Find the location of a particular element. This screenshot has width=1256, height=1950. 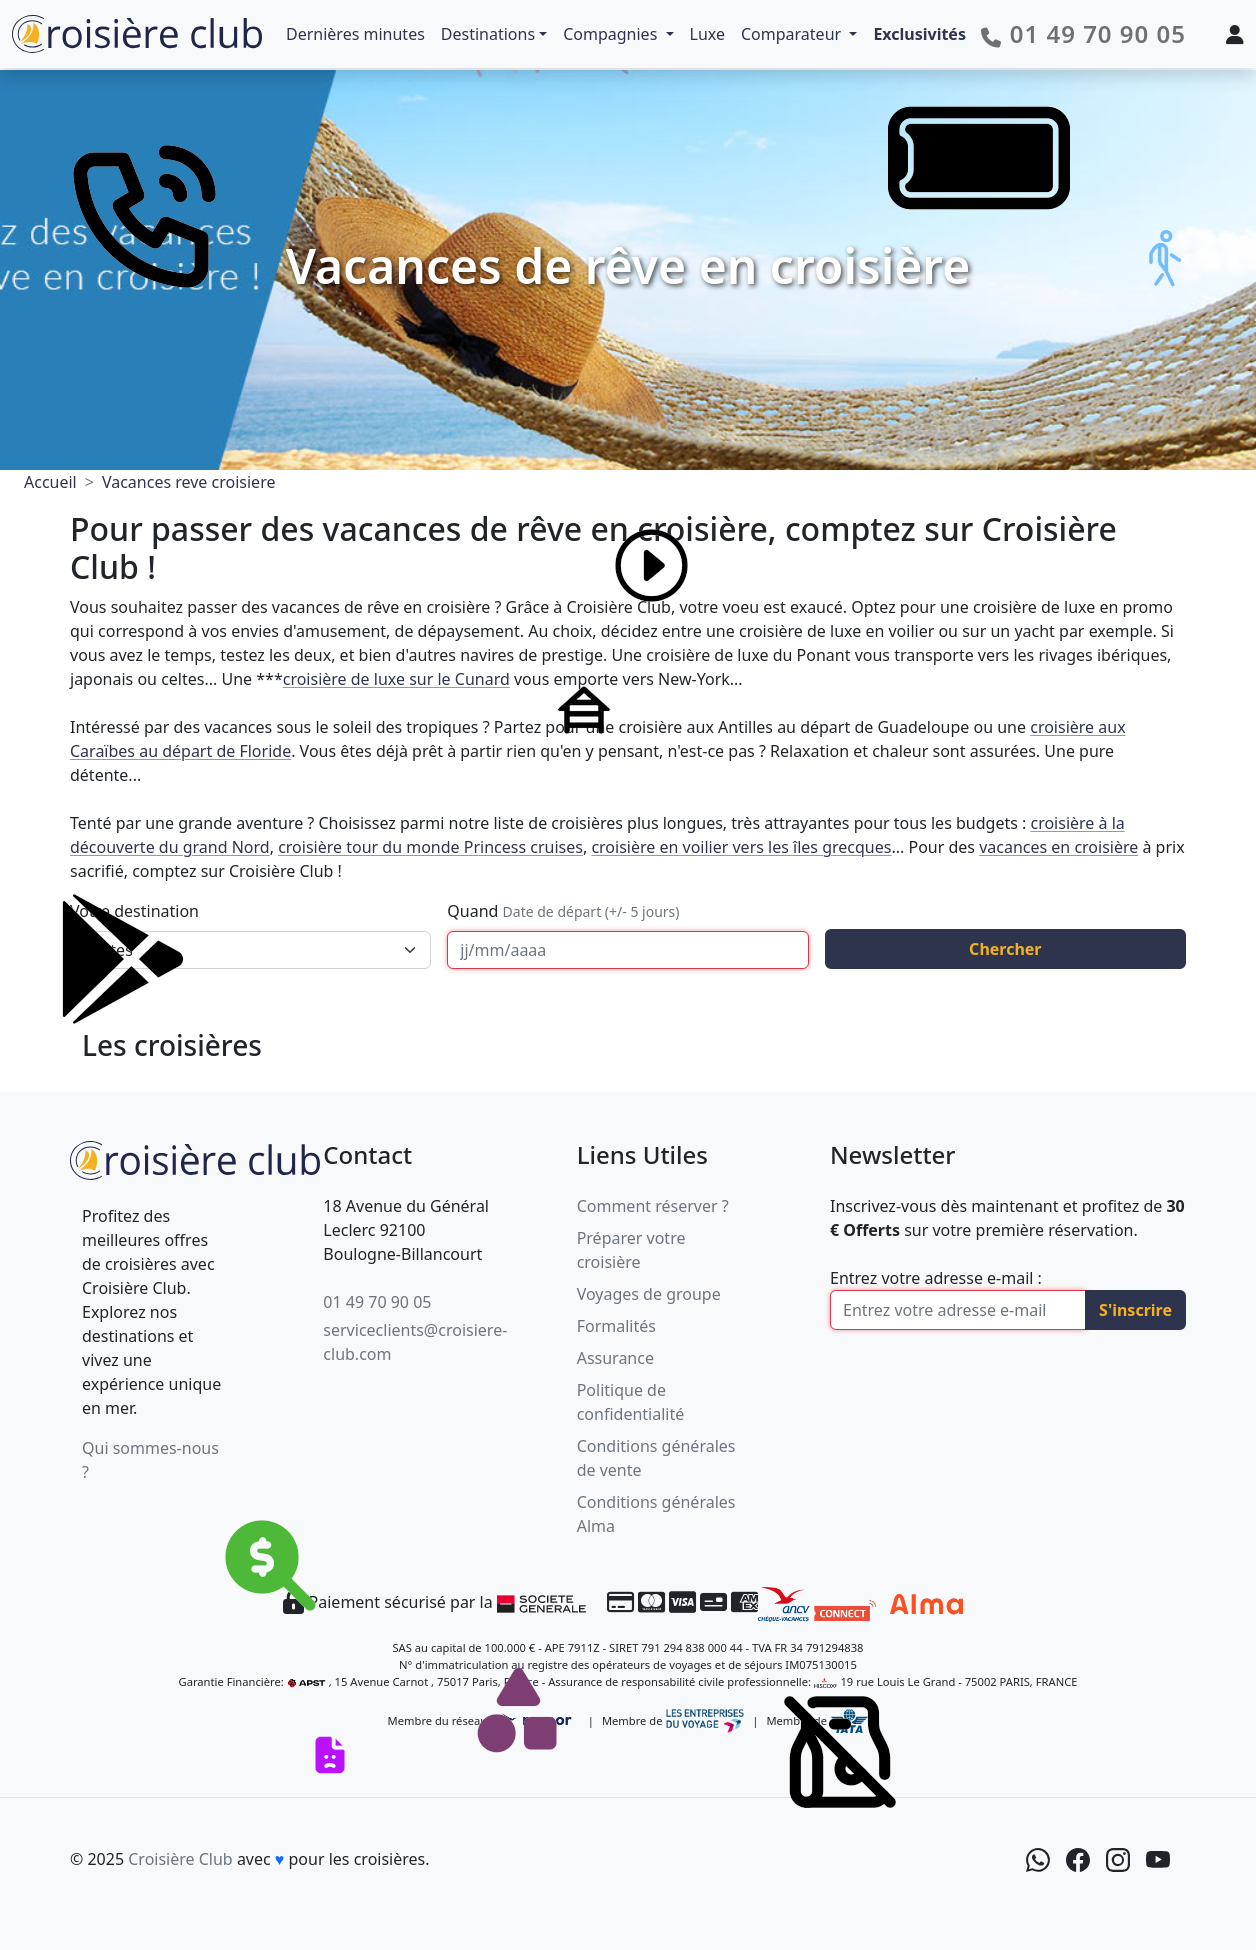

search for pricing or cost information is located at coordinates (270, 1565).